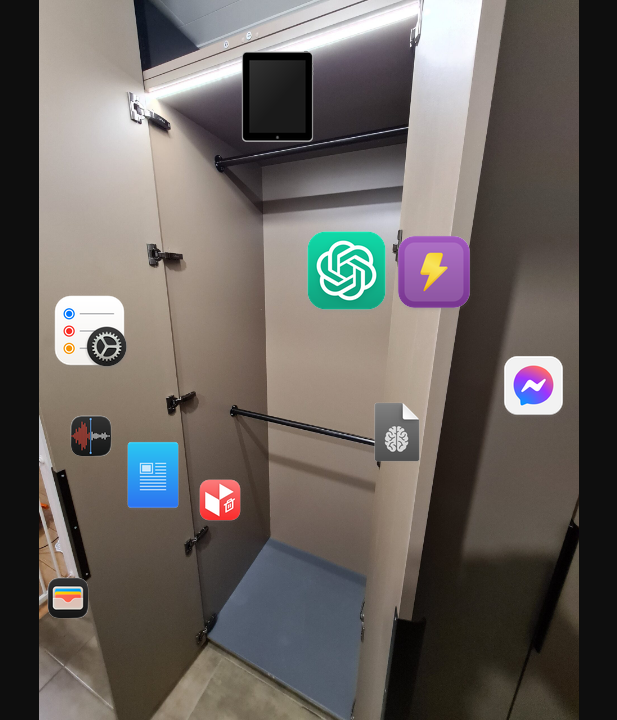 This screenshot has height=720, width=617. I want to click on open kwallet password manager, so click(68, 598).